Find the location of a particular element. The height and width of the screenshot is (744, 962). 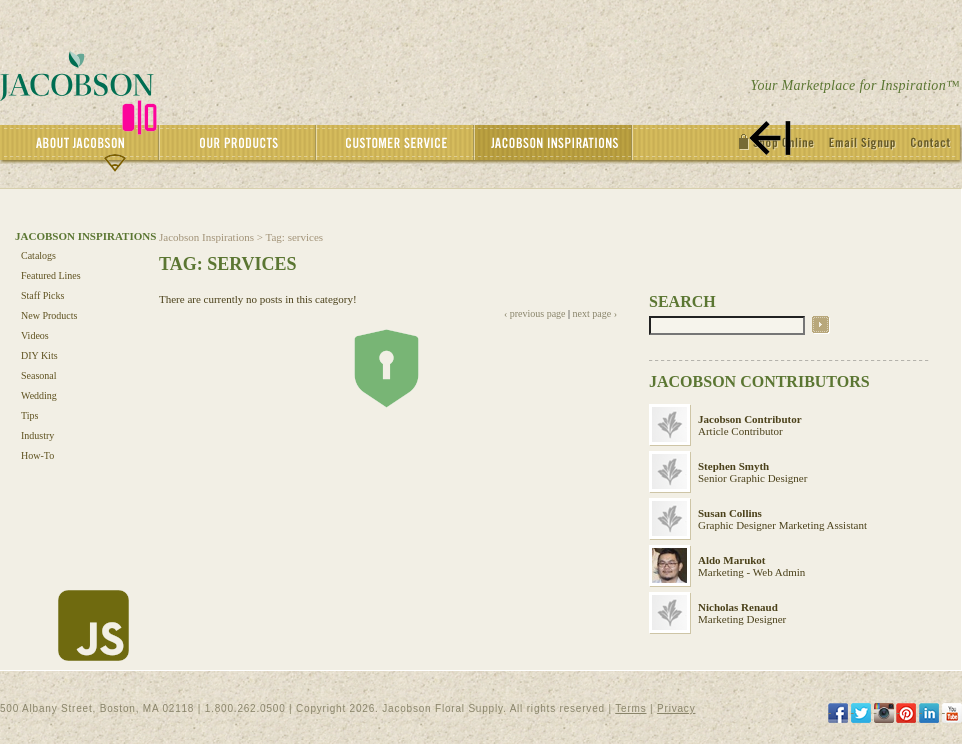

expand panel to the left is located at coordinates (771, 138).